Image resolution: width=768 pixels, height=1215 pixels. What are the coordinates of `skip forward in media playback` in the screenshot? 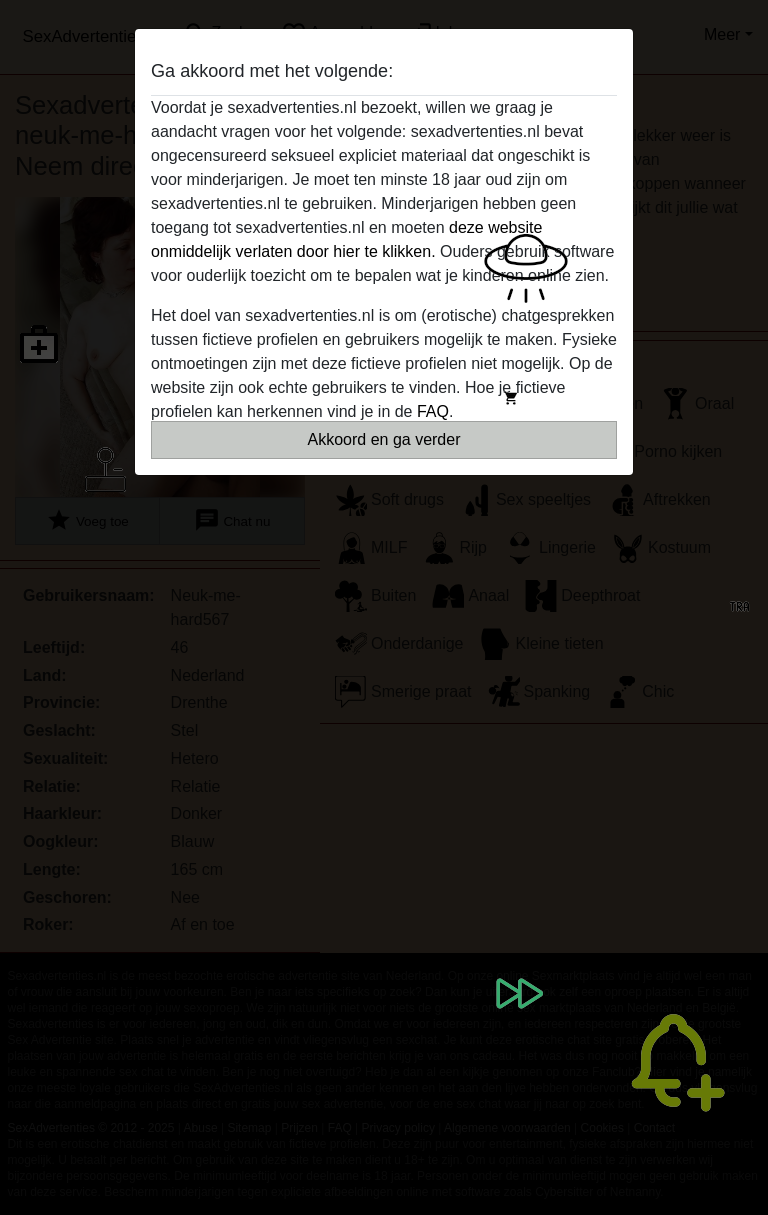 It's located at (516, 993).